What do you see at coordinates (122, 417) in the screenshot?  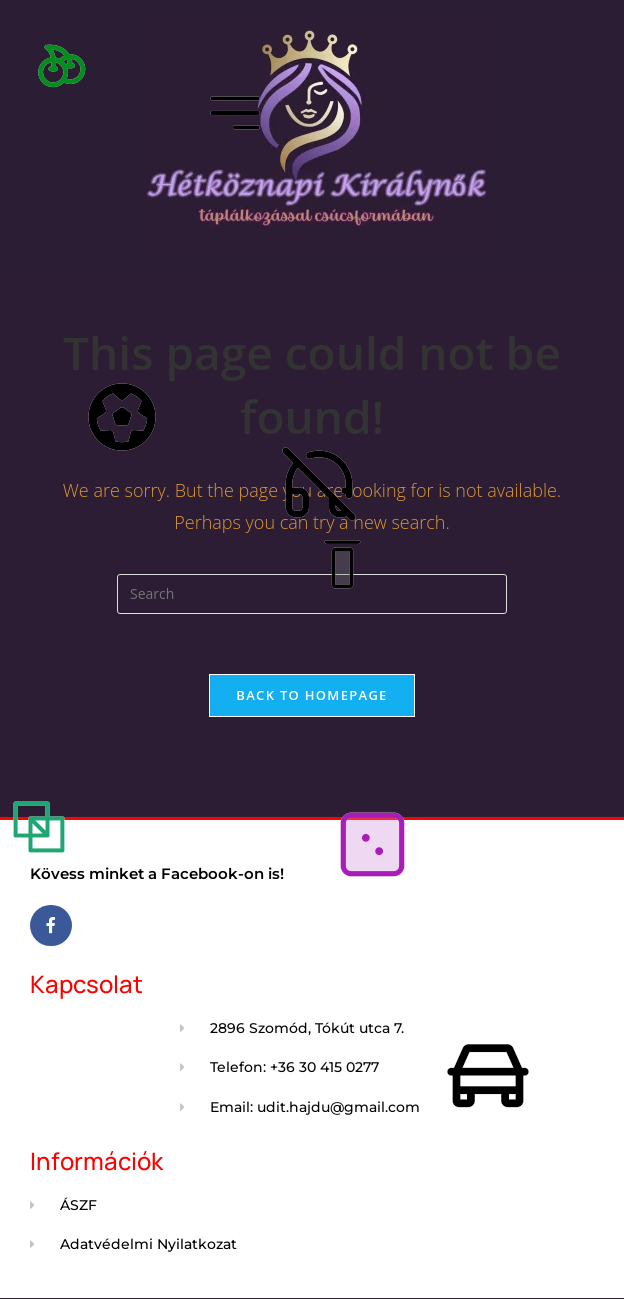 I see `access sports or soccer-related content` at bounding box center [122, 417].